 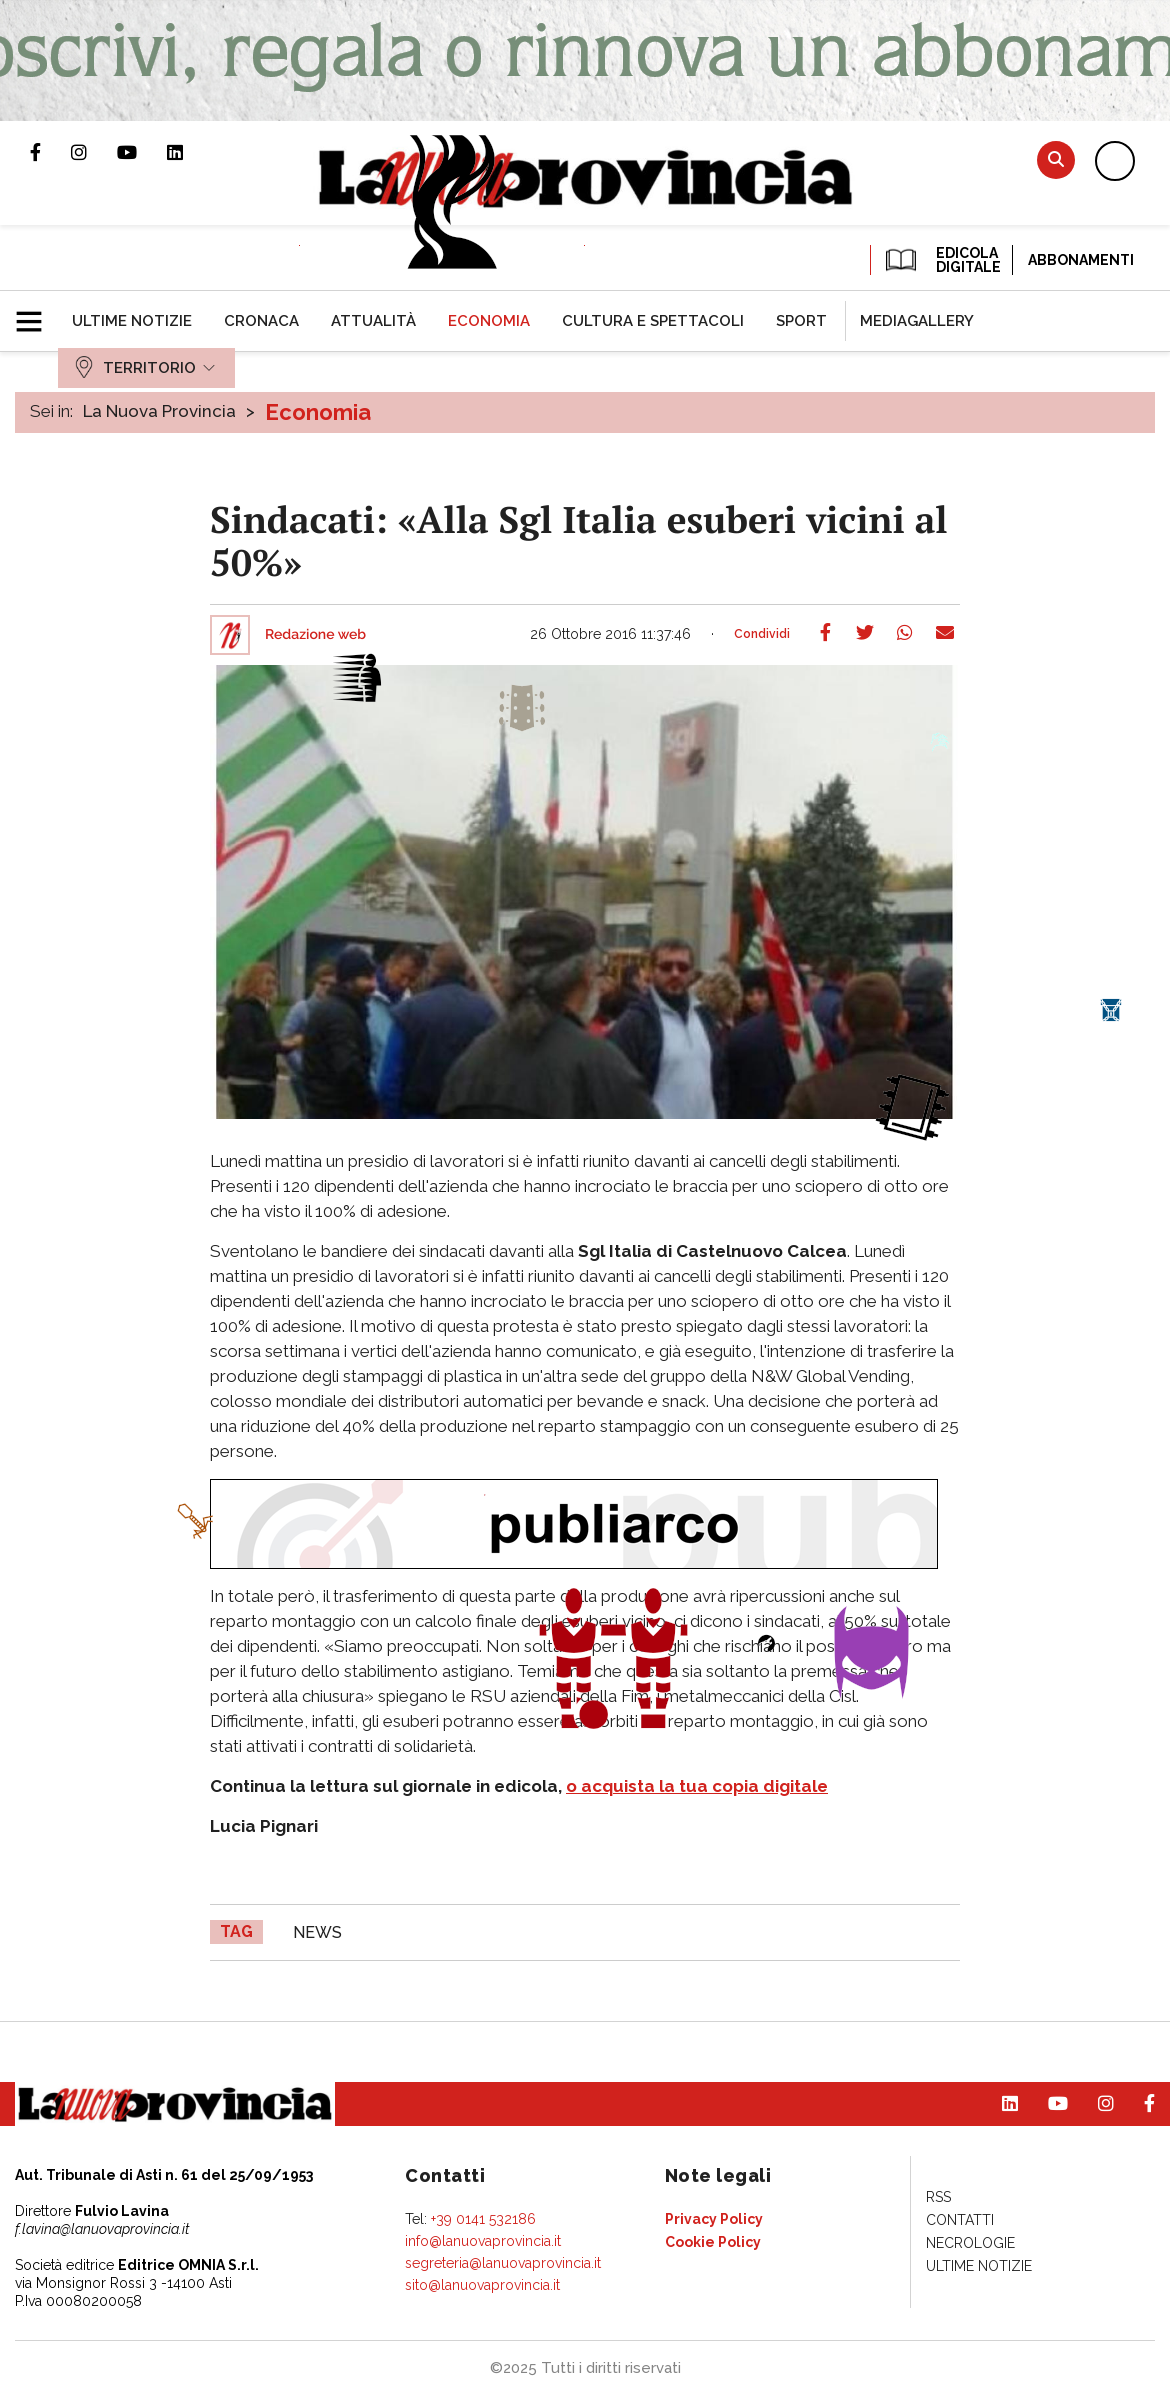 What do you see at coordinates (447, 202) in the screenshot?
I see `indicates a magic or mystical item in inventory` at bounding box center [447, 202].